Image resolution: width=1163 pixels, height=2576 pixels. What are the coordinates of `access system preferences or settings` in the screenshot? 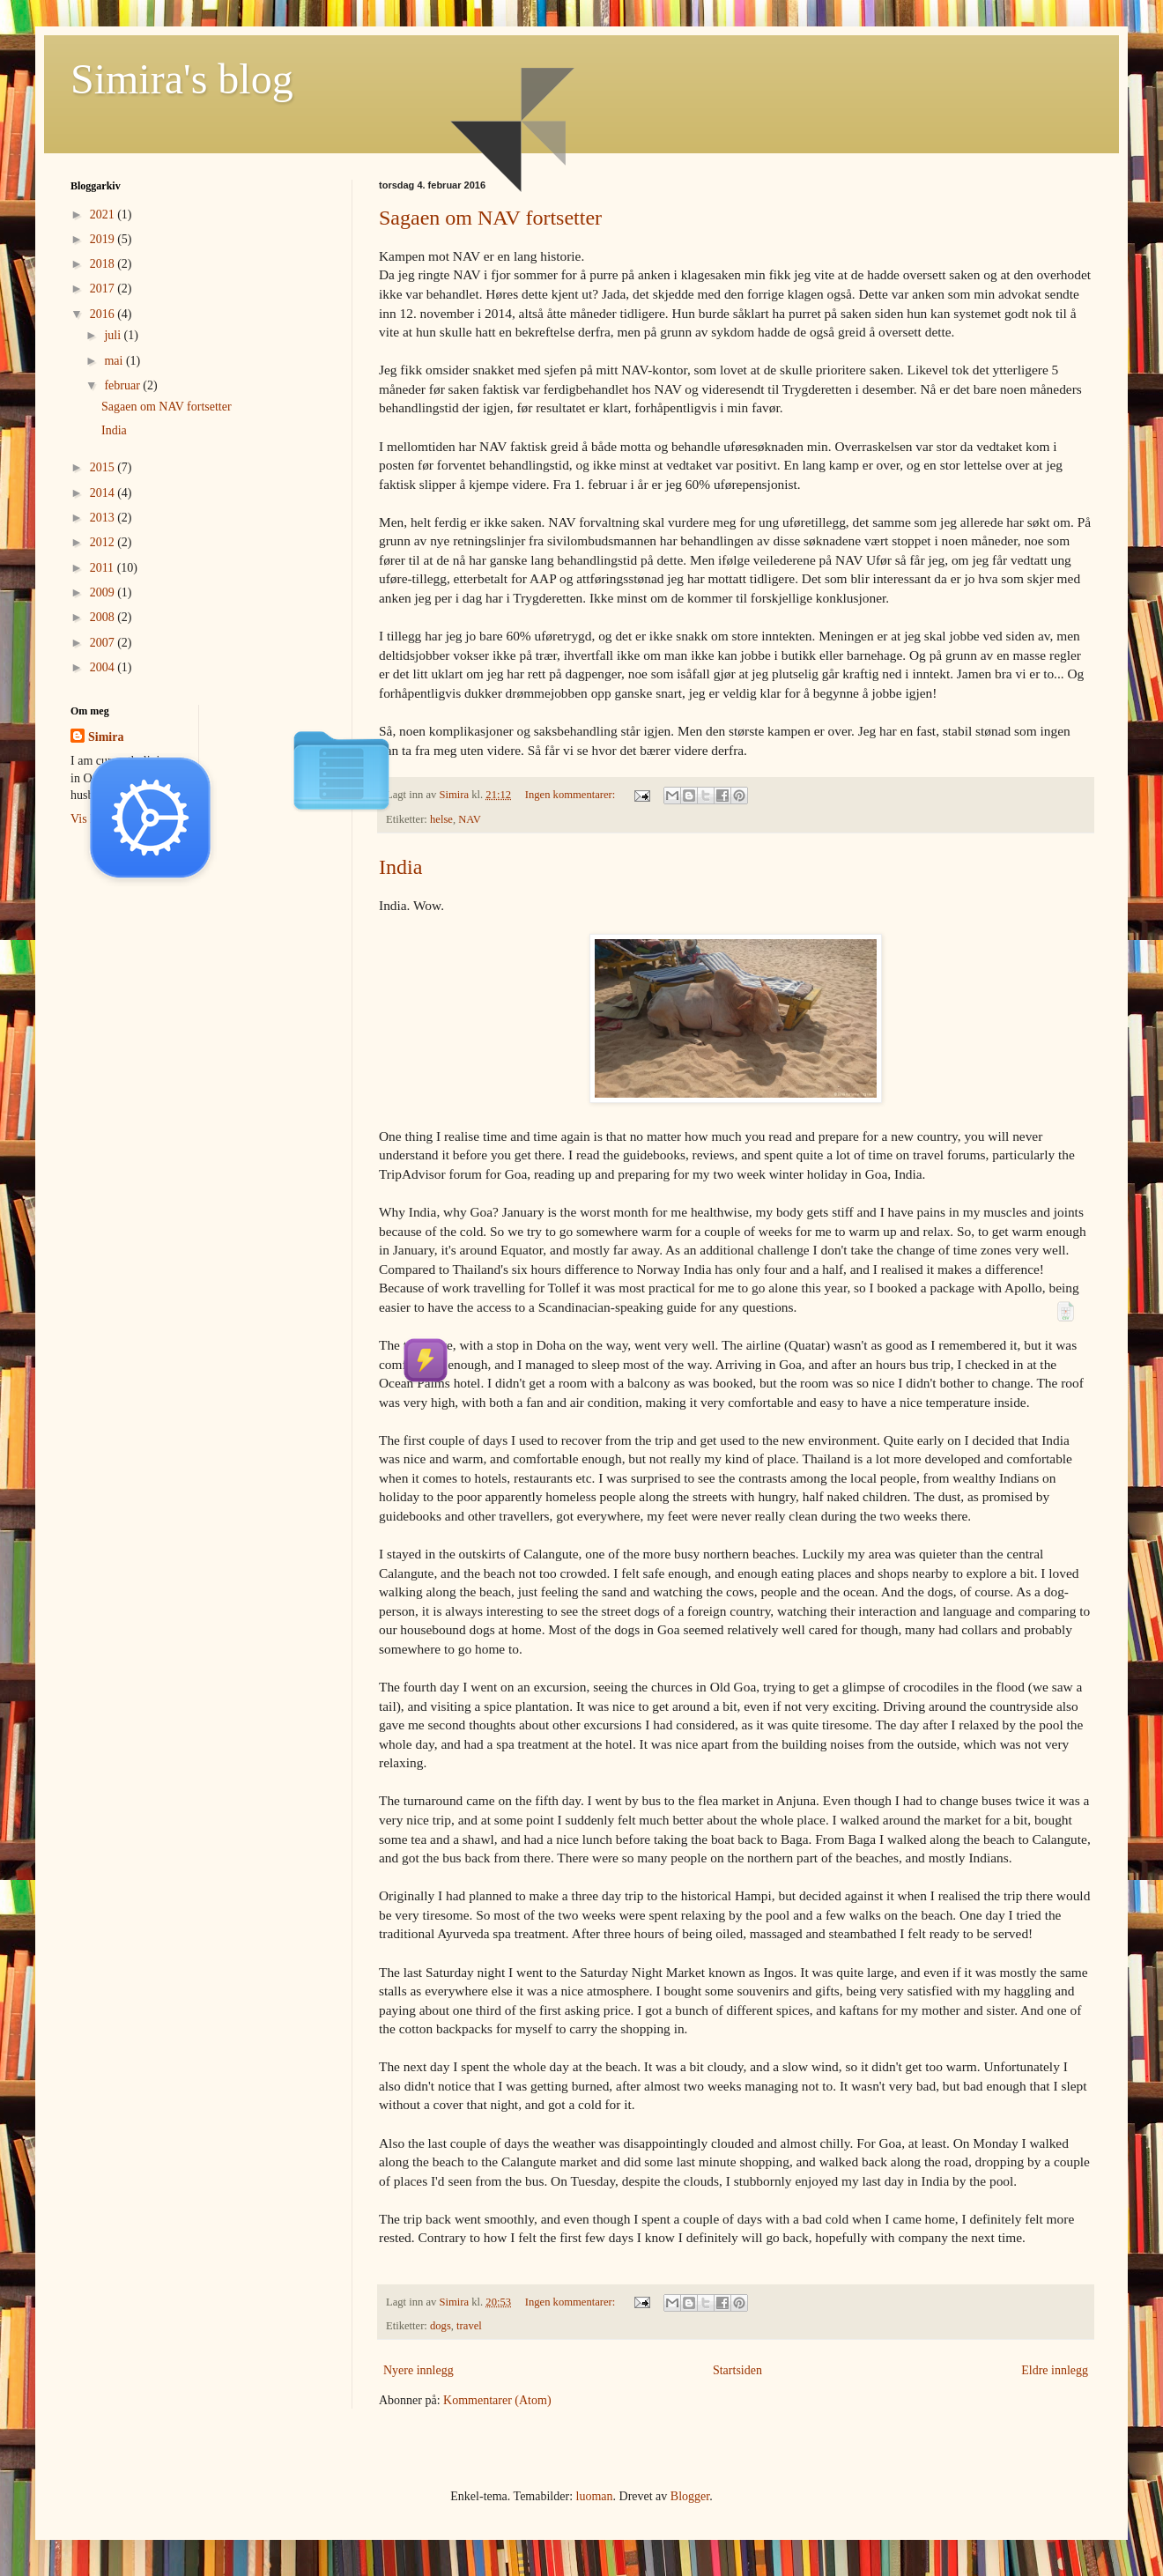 It's located at (150, 819).